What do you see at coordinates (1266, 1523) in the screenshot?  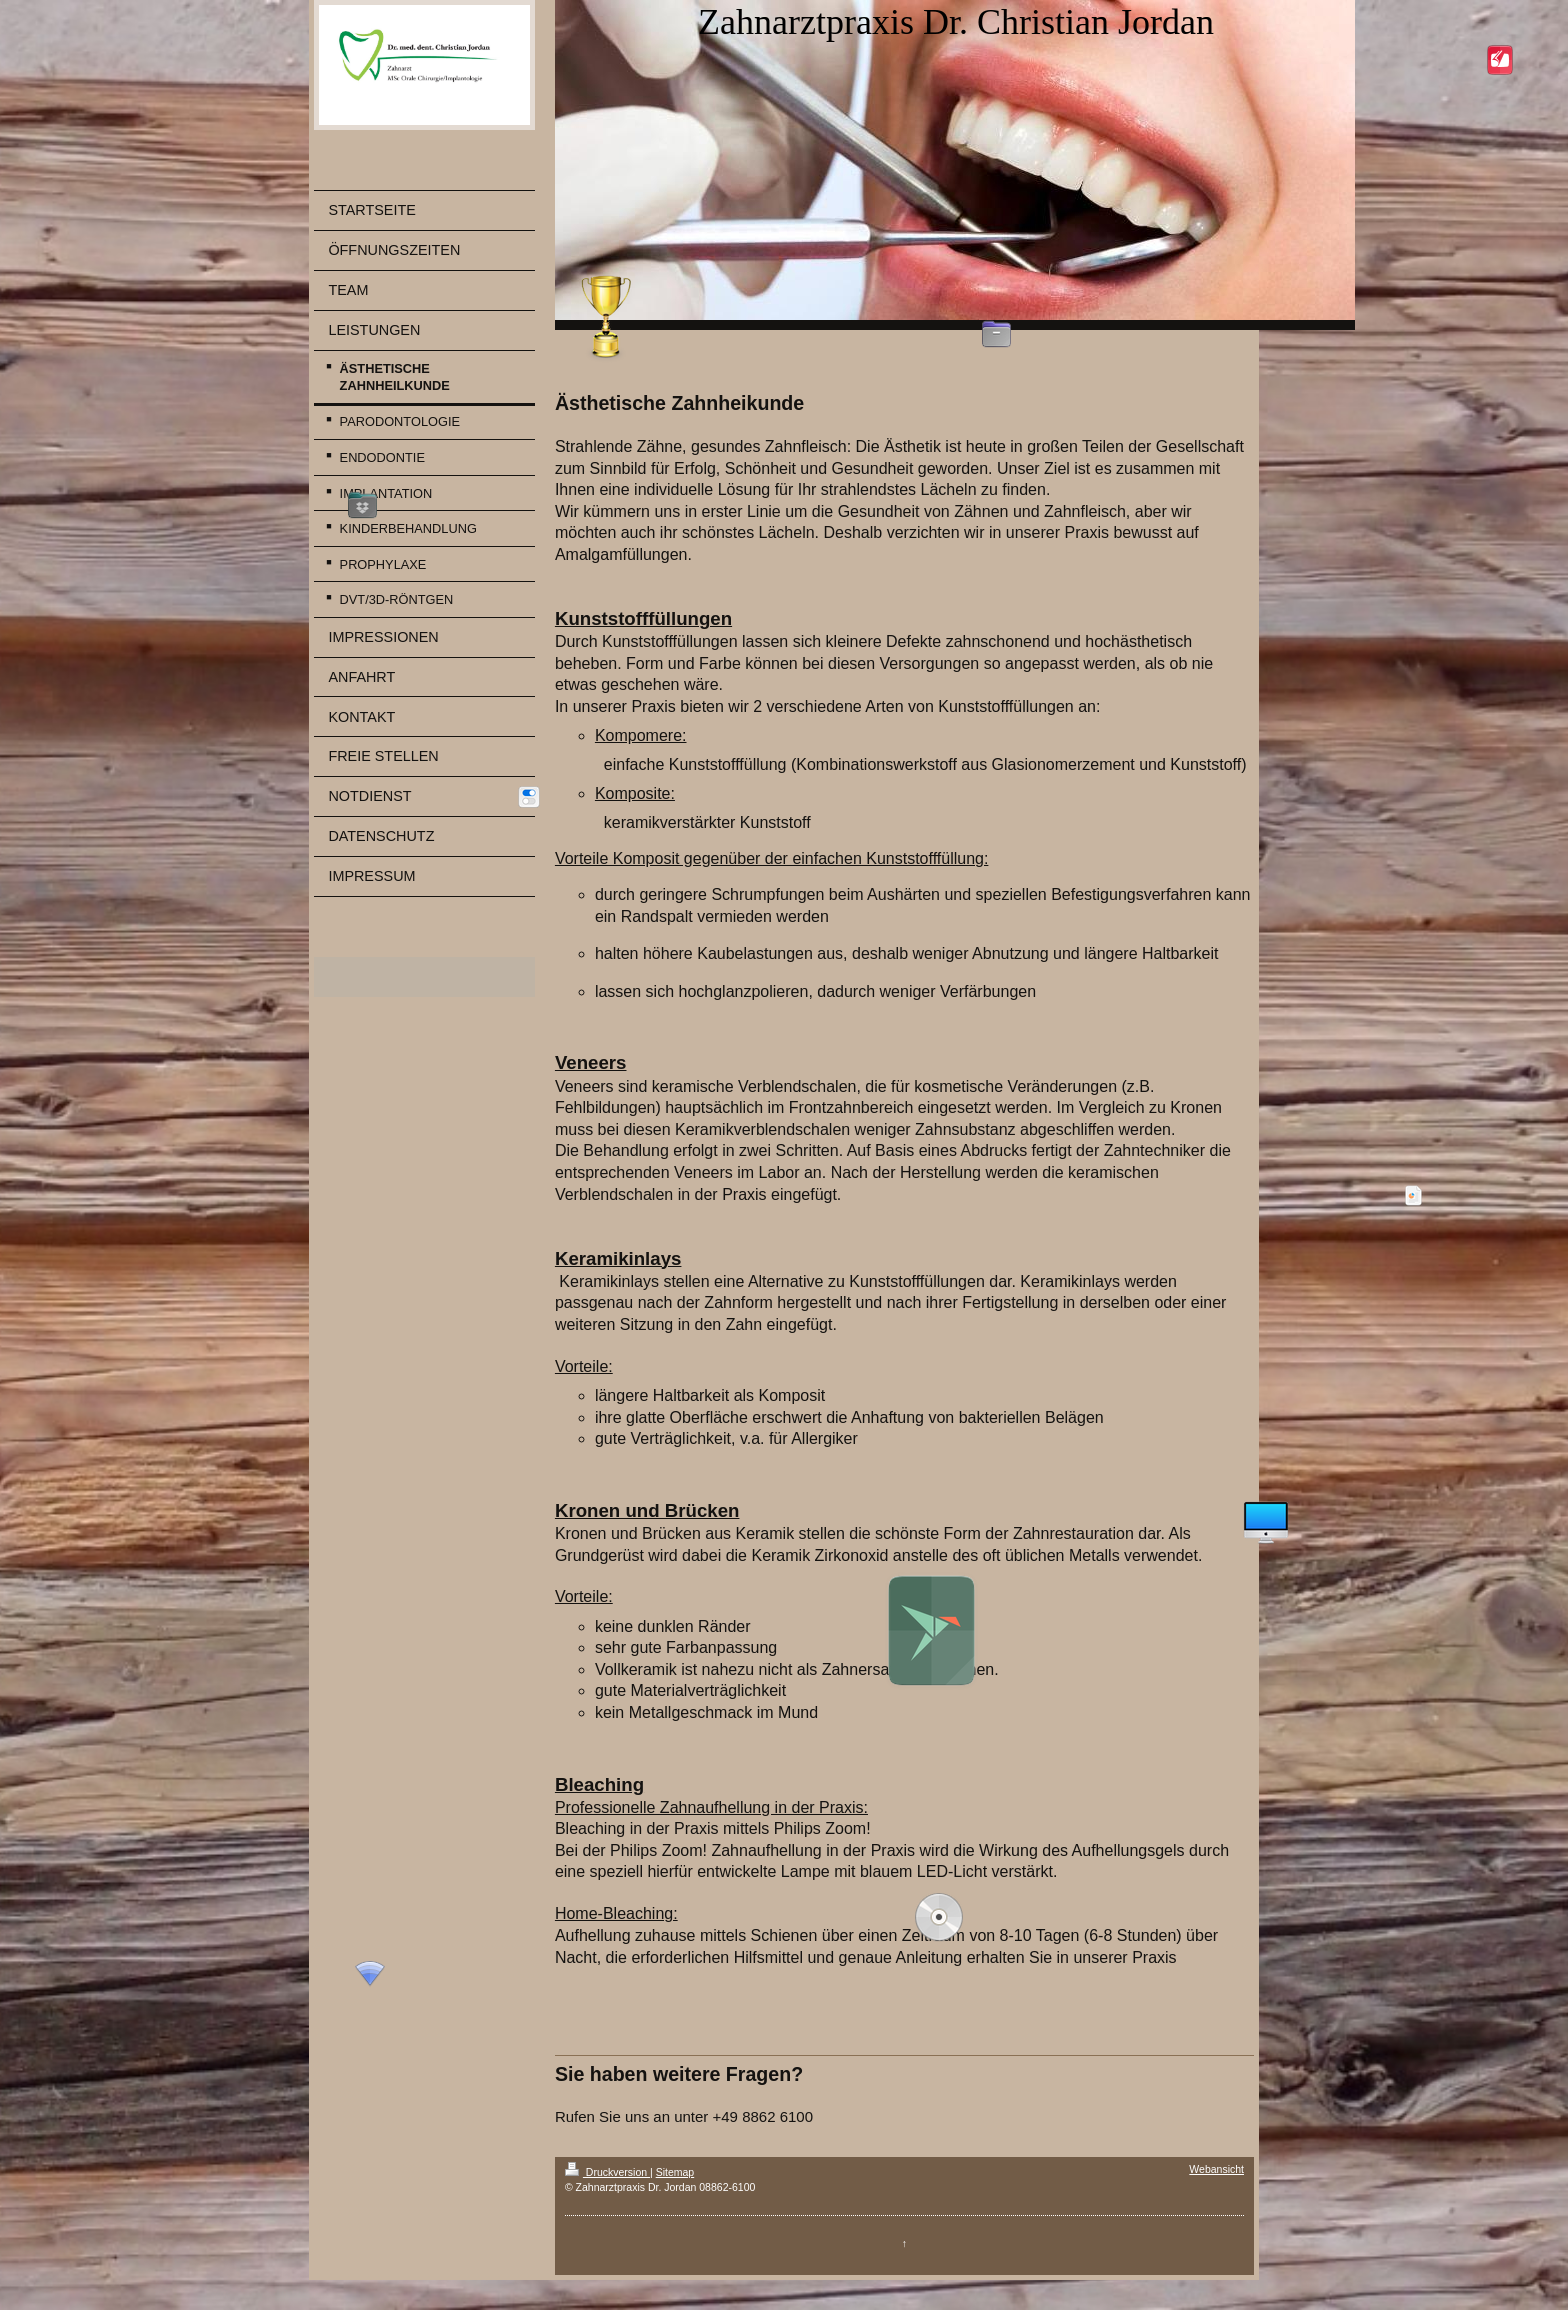 I see `access desktop or computer settings` at bounding box center [1266, 1523].